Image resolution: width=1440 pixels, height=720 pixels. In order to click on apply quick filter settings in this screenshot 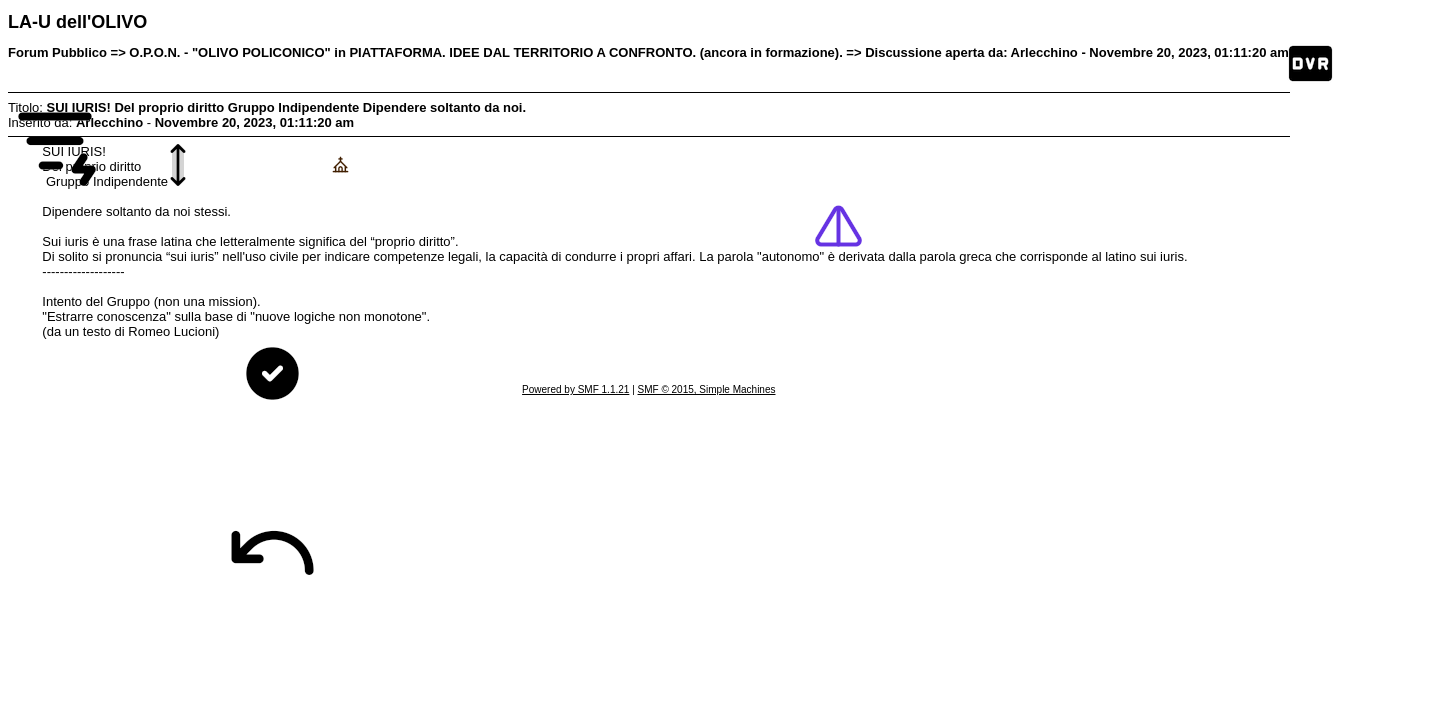, I will do `click(55, 141)`.